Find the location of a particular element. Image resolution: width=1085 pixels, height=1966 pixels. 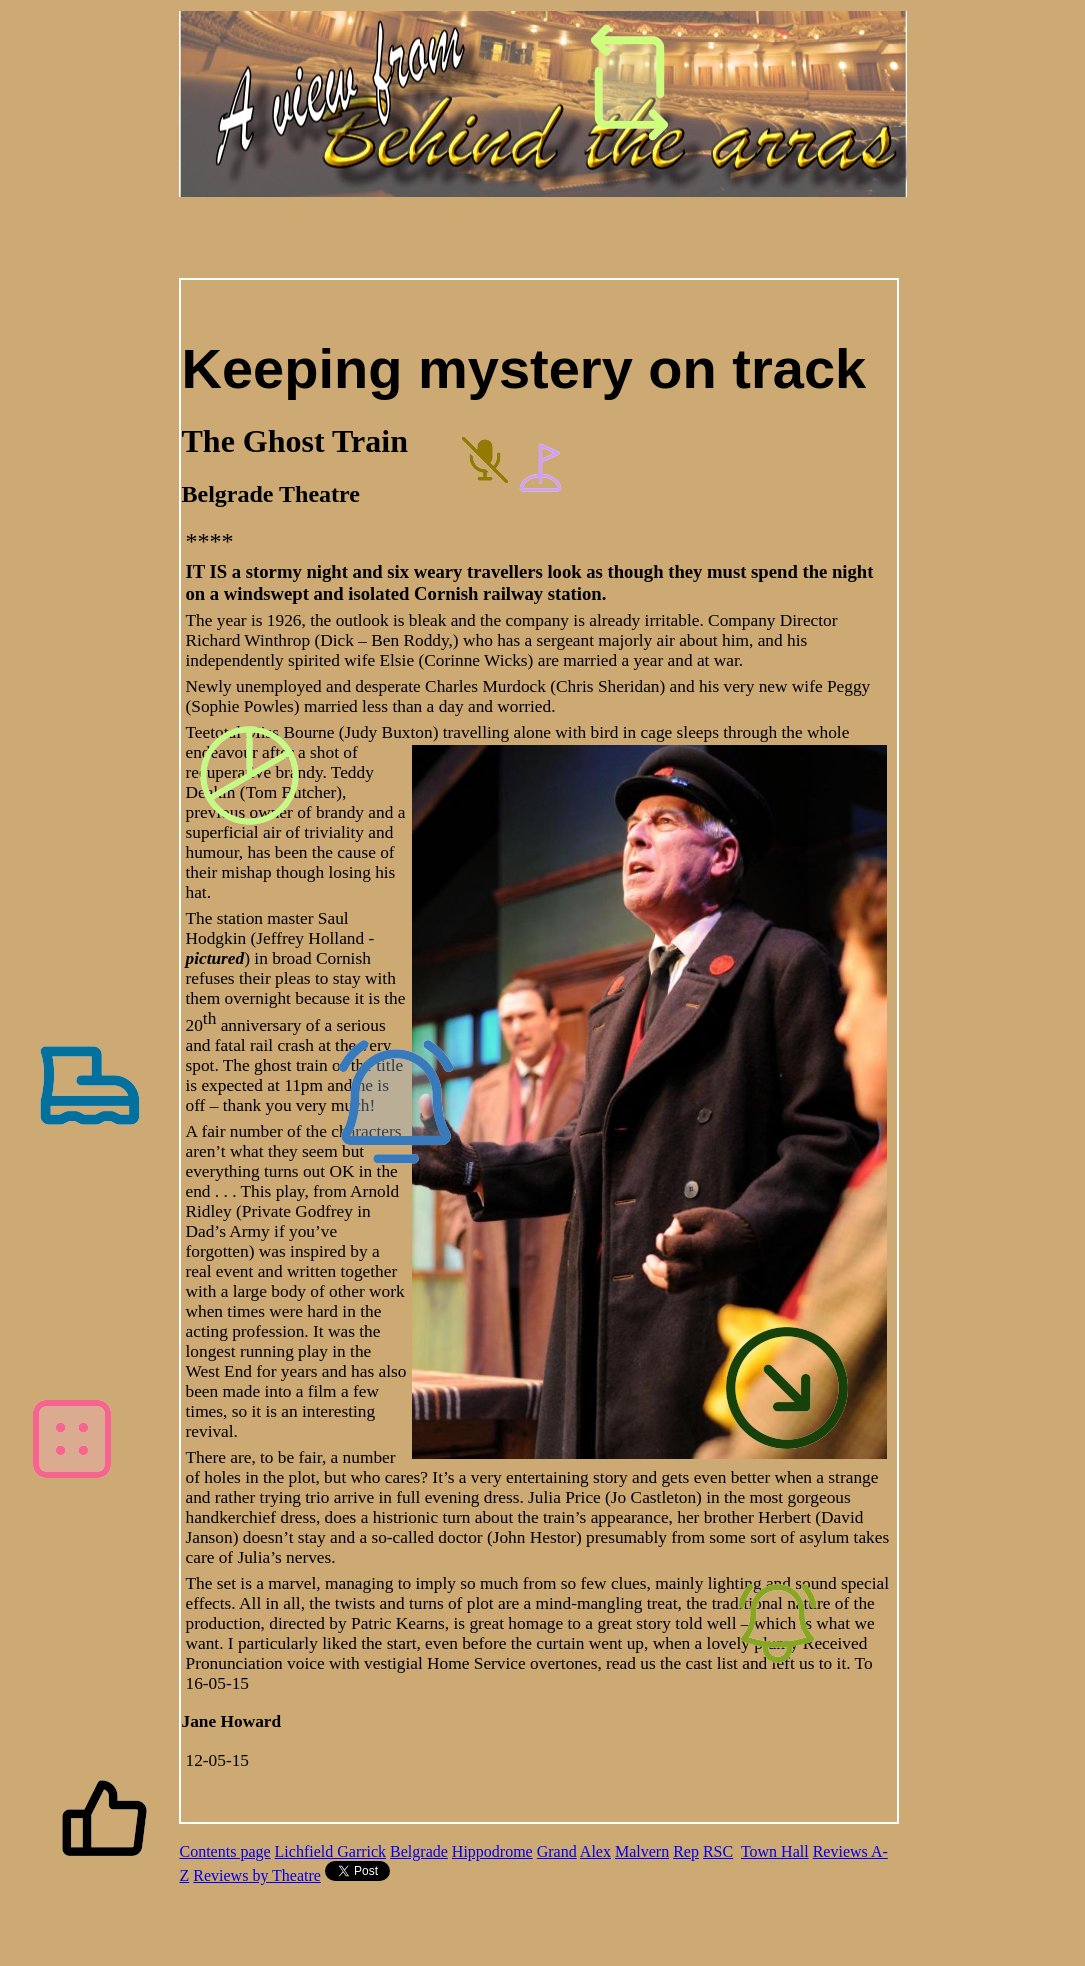

indicates new notifications or alerts is located at coordinates (777, 1623).